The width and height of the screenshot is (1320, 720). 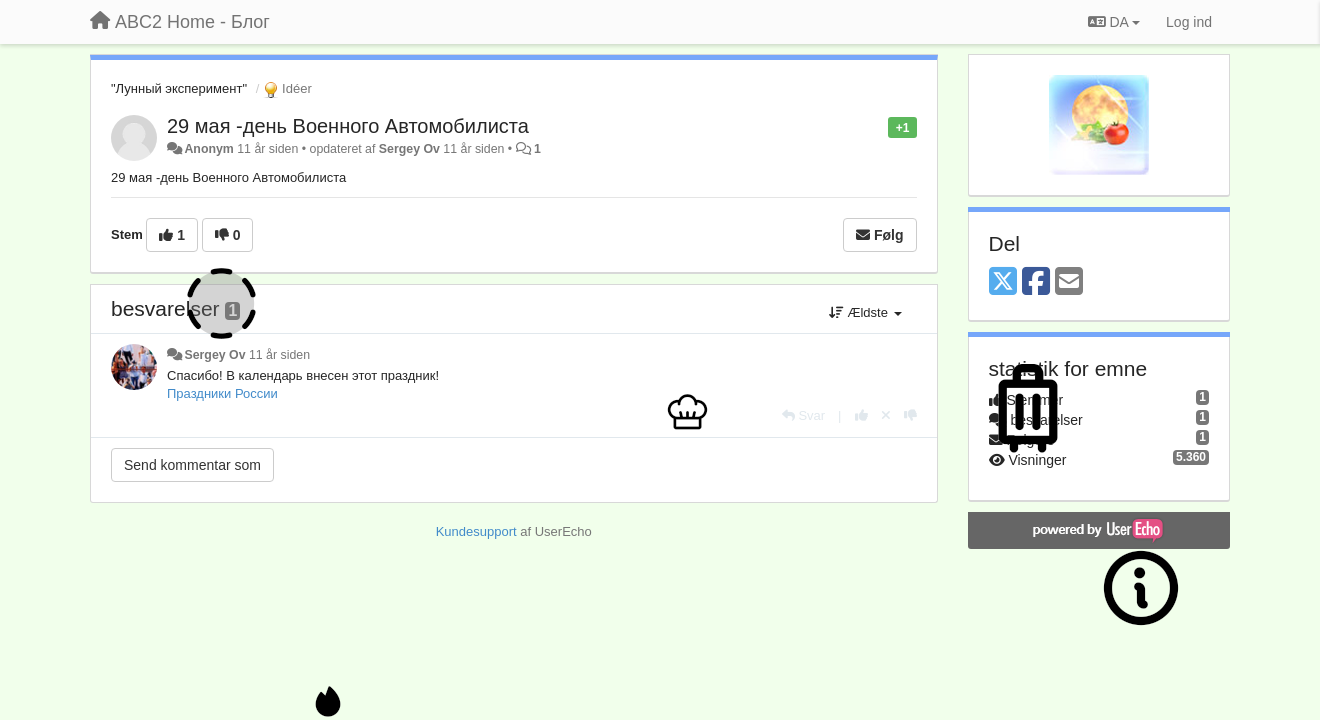 What do you see at coordinates (687, 412) in the screenshot?
I see `browse recipes or cooking content` at bounding box center [687, 412].